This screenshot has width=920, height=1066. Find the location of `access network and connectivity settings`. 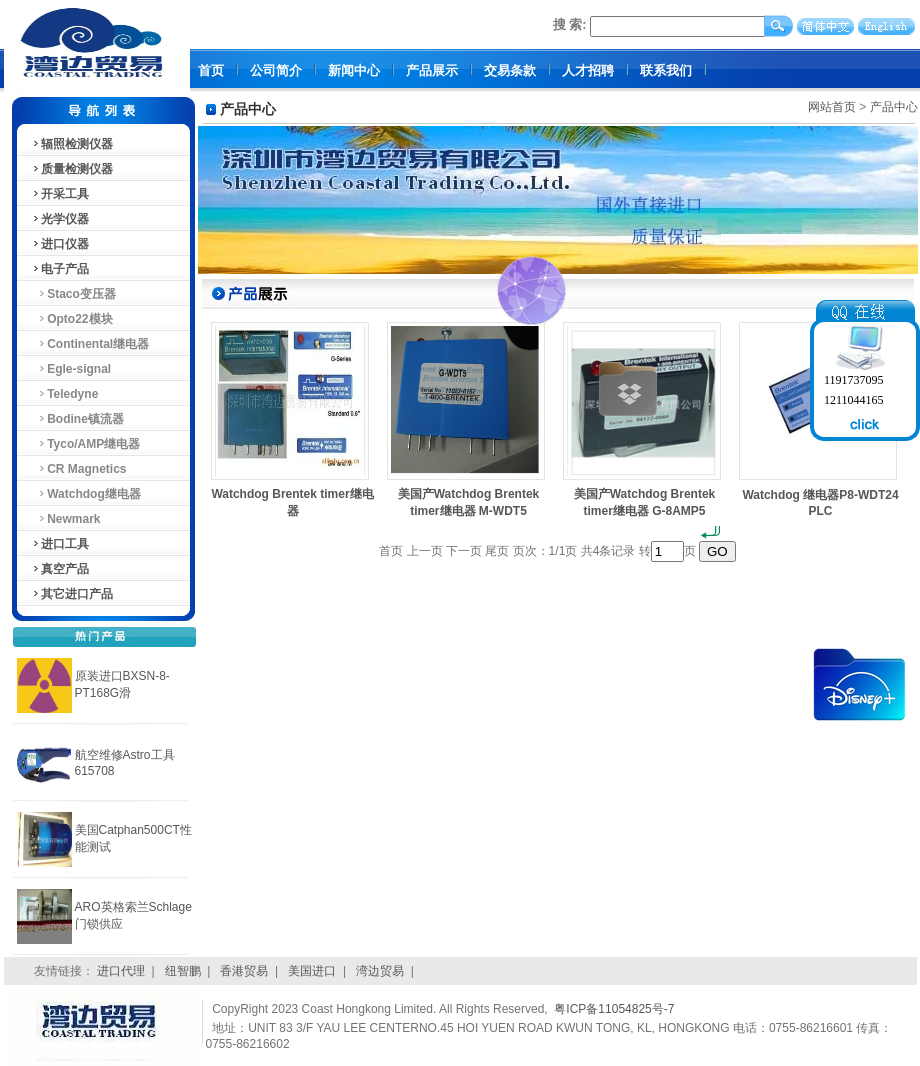

access network and connectivity settings is located at coordinates (531, 290).